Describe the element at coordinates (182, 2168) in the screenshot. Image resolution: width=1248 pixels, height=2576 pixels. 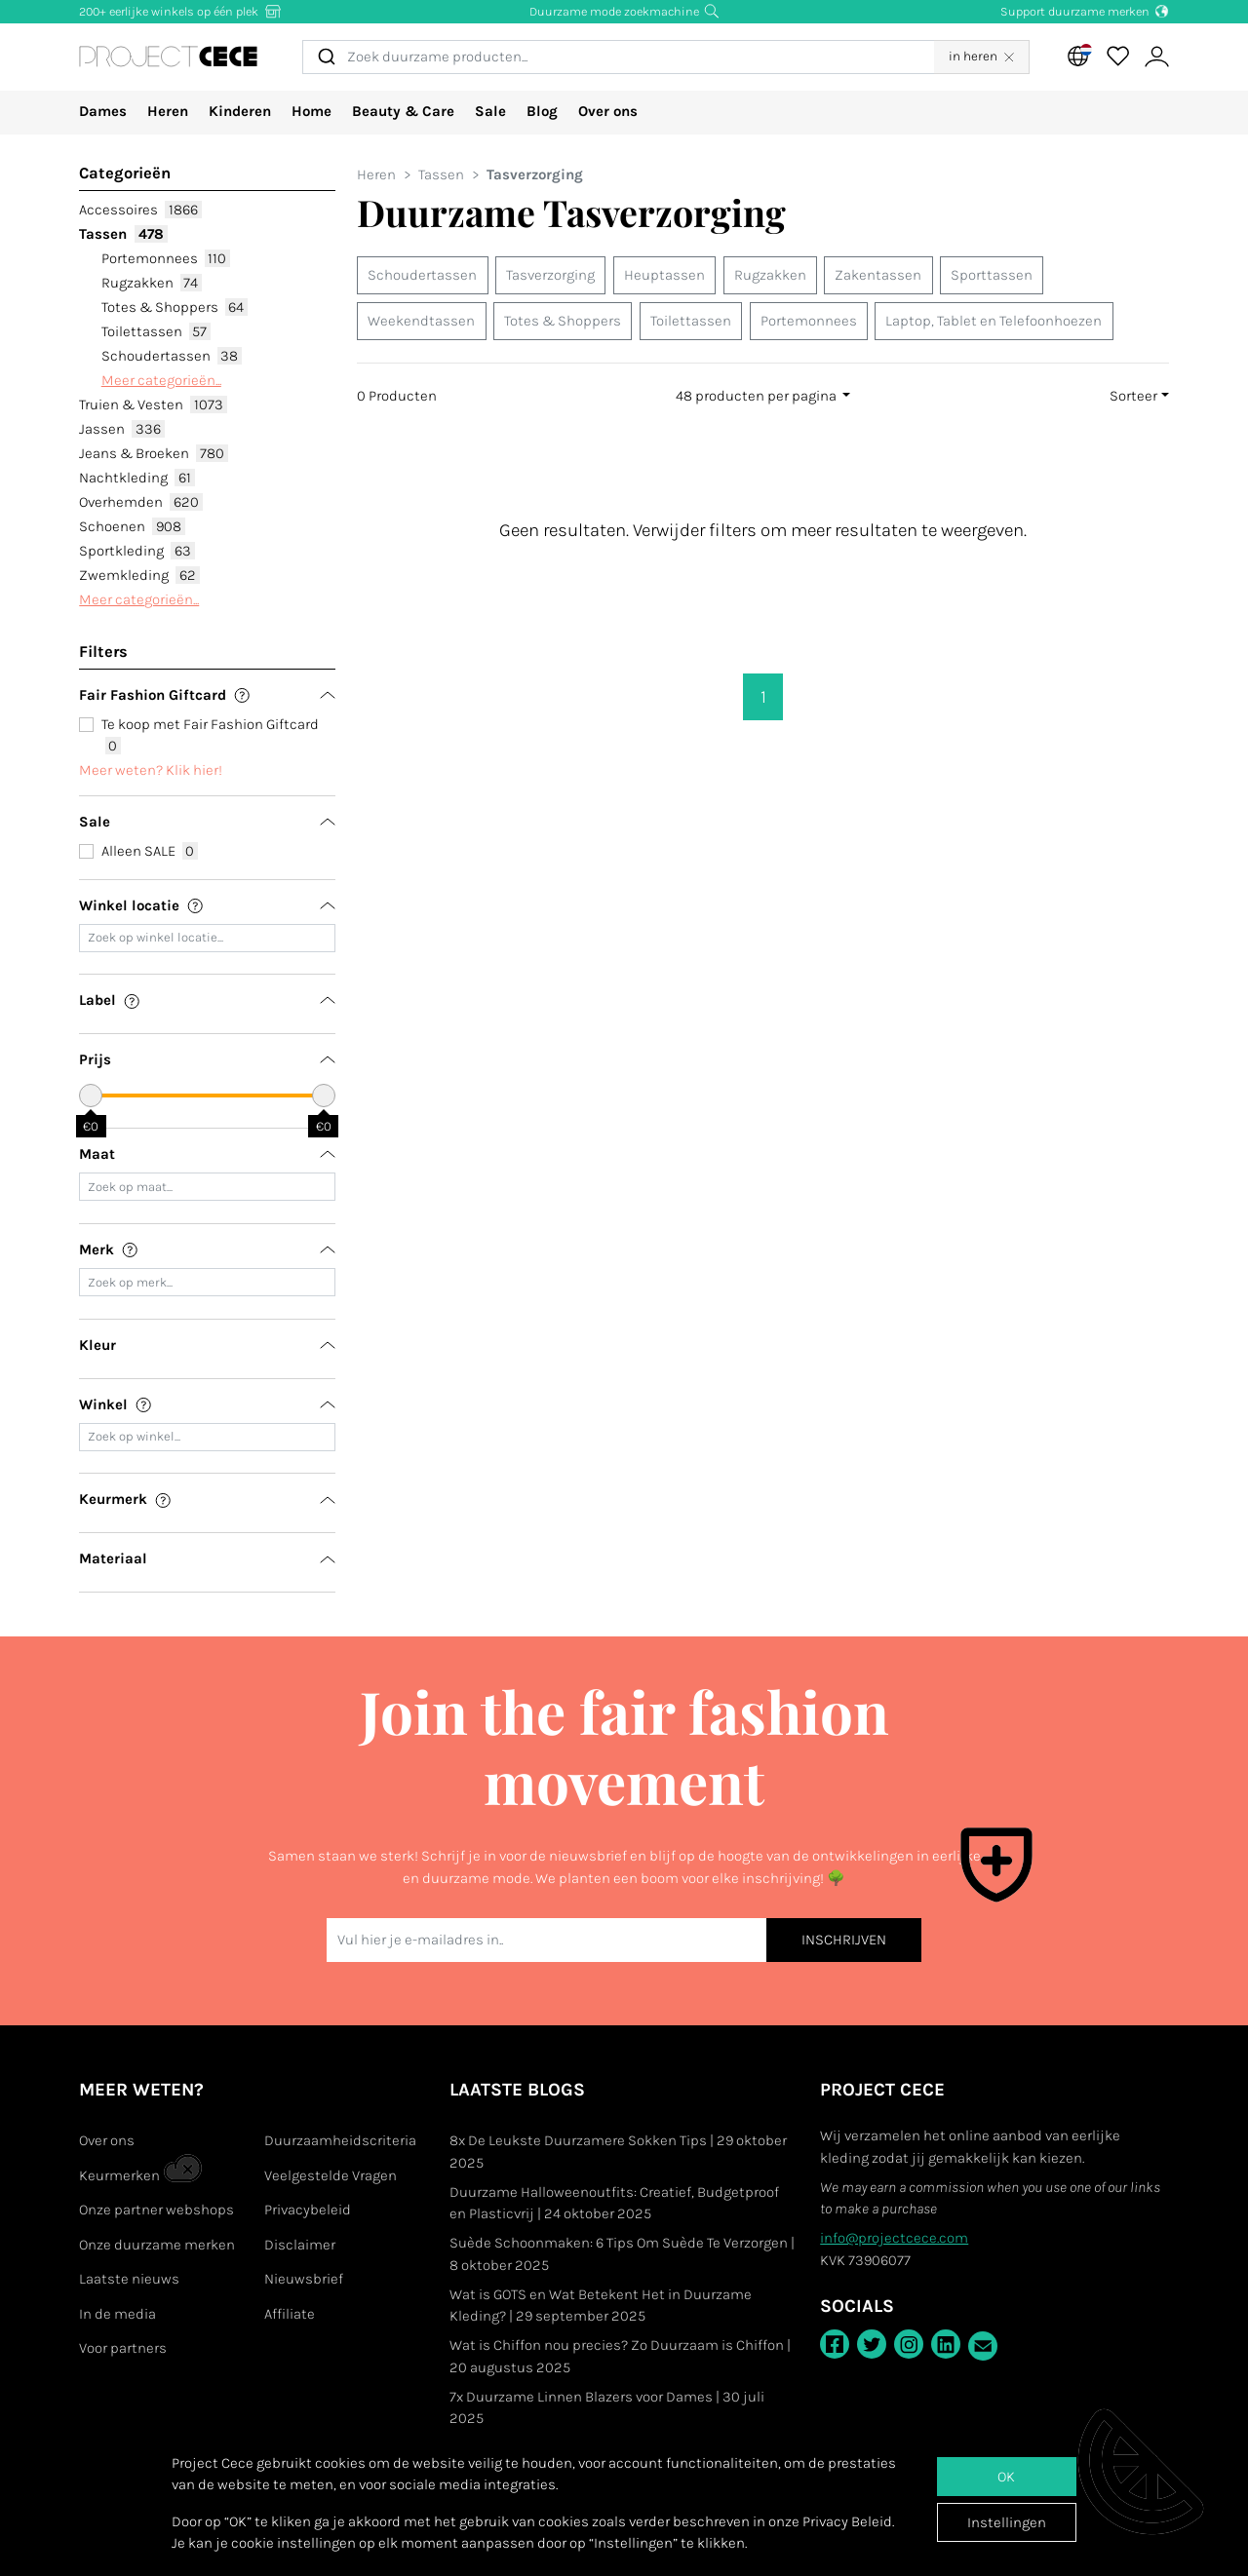
I see `disconnect from cloud storage` at that location.